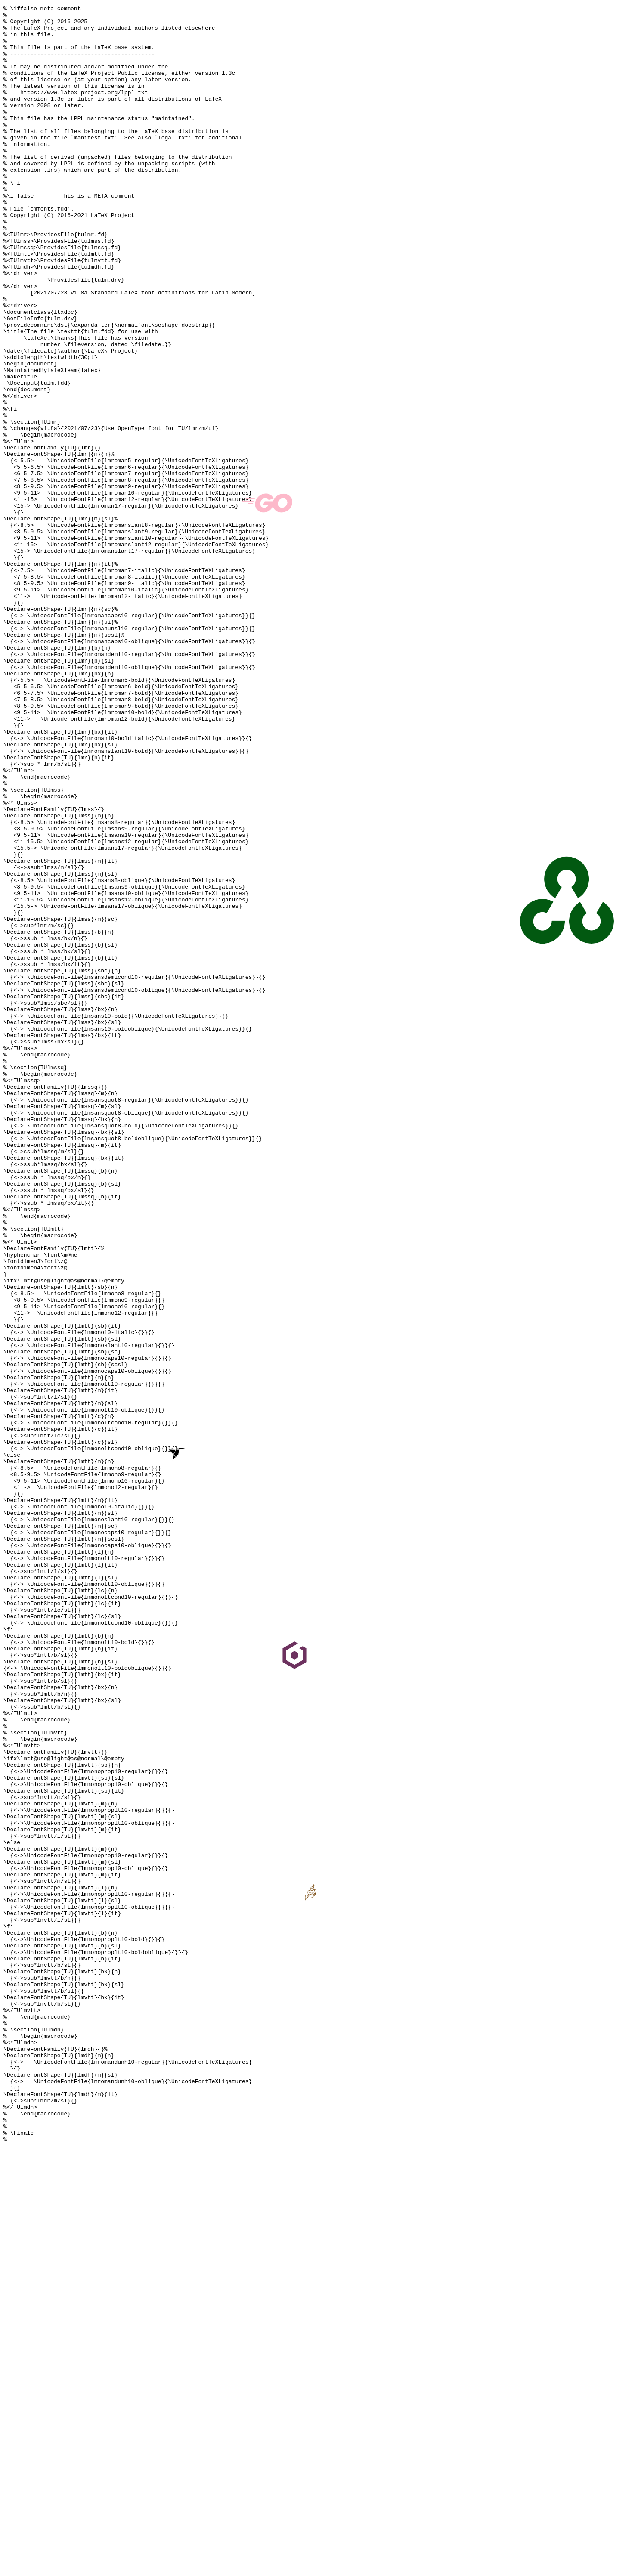 This screenshot has width=638, height=2576. What do you see at coordinates (310, 1892) in the screenshot?
I see `open jitsi video conferencing app` at bounding box center [310, 1892].